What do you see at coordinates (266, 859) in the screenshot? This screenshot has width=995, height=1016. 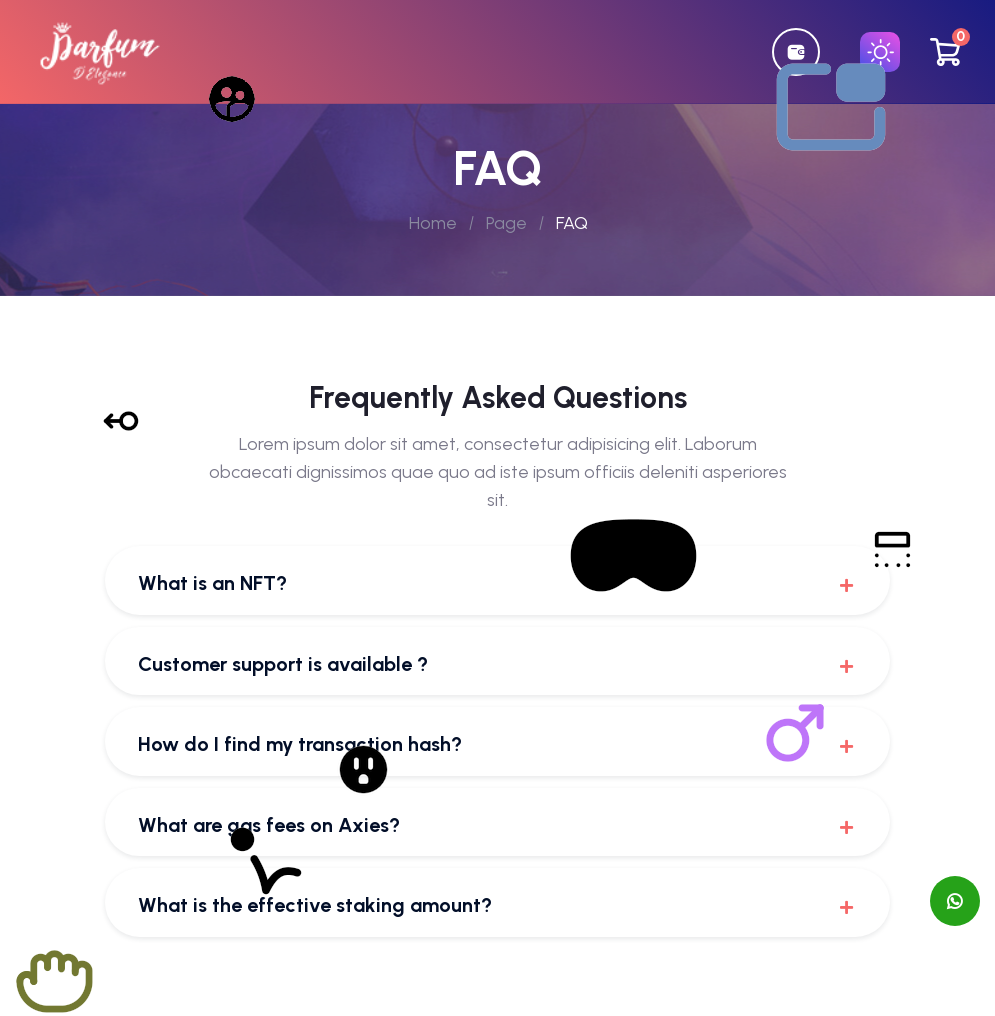 I see `navigate back or return to previous screen` at bounding box center [266, 859].